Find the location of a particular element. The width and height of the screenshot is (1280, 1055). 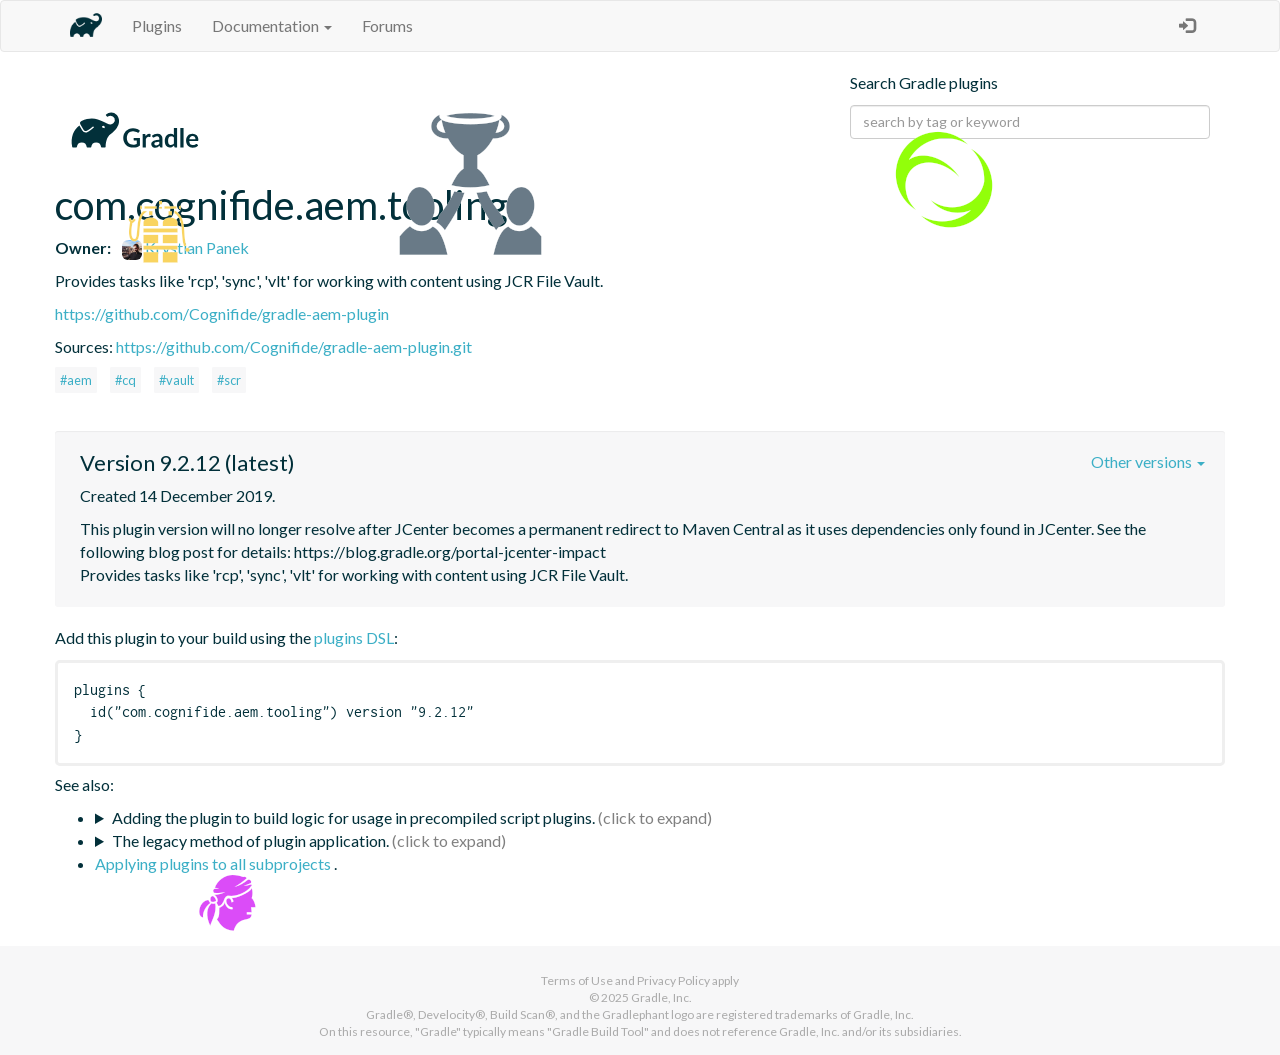

select bandana accessory for character customization is located at coordinates (227, 903).